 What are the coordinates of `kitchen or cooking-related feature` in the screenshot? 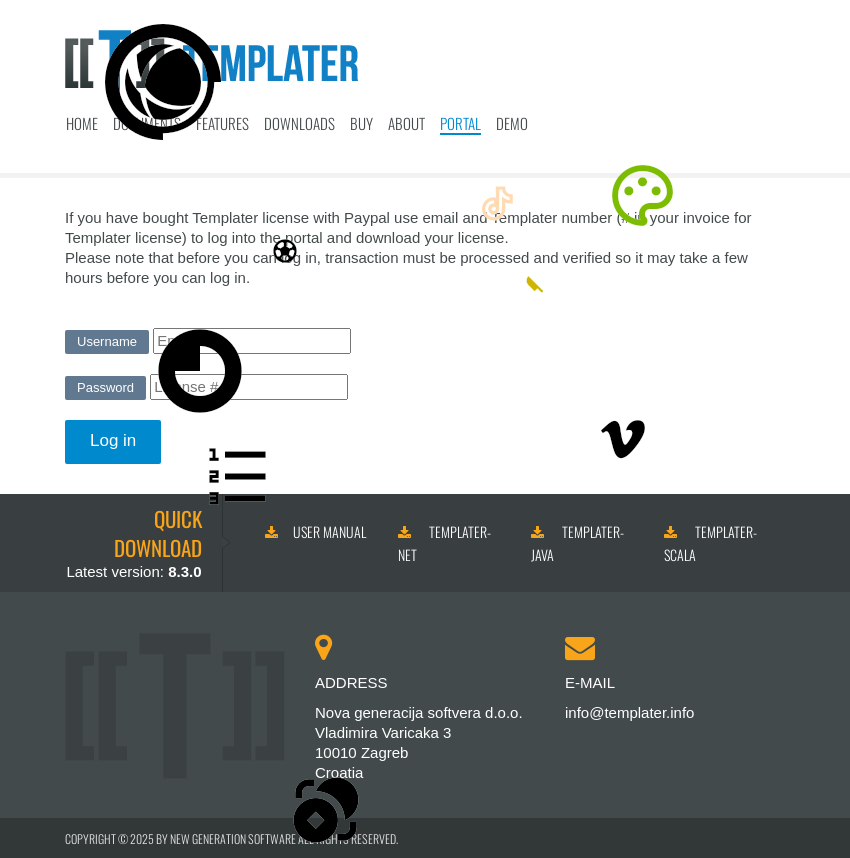 It's located at (534, 284).